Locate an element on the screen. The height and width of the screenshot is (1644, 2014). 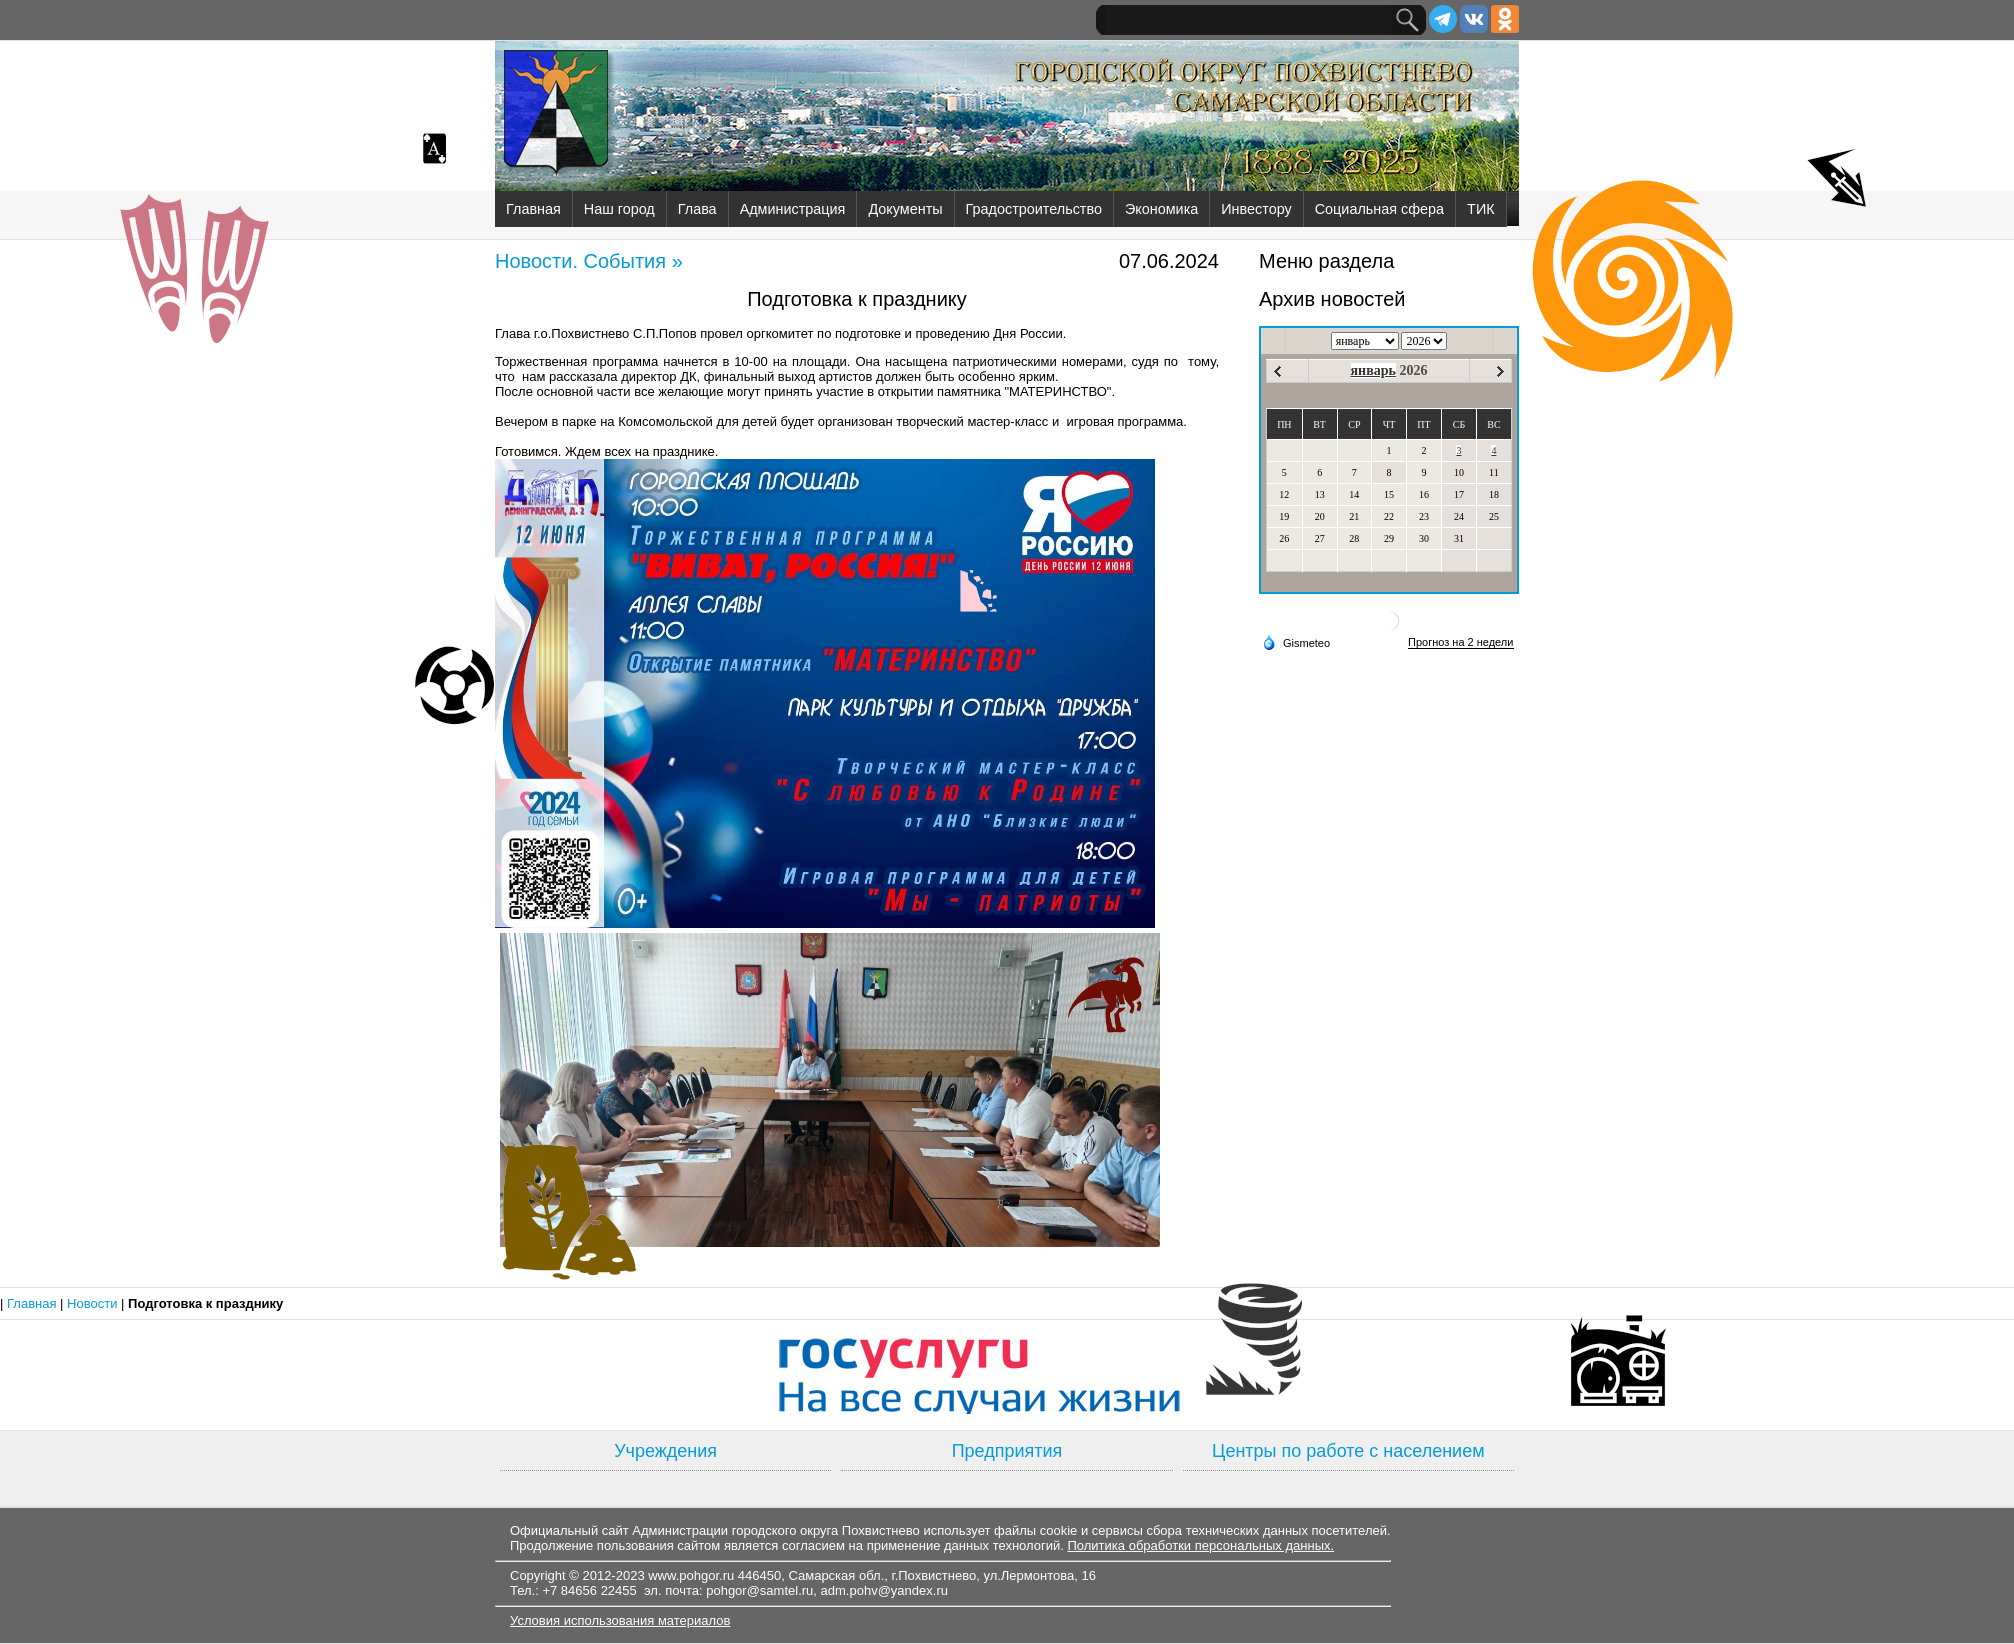
warning: rockslide or falling rocks hazard ahead is located at coordinates (982, 590).